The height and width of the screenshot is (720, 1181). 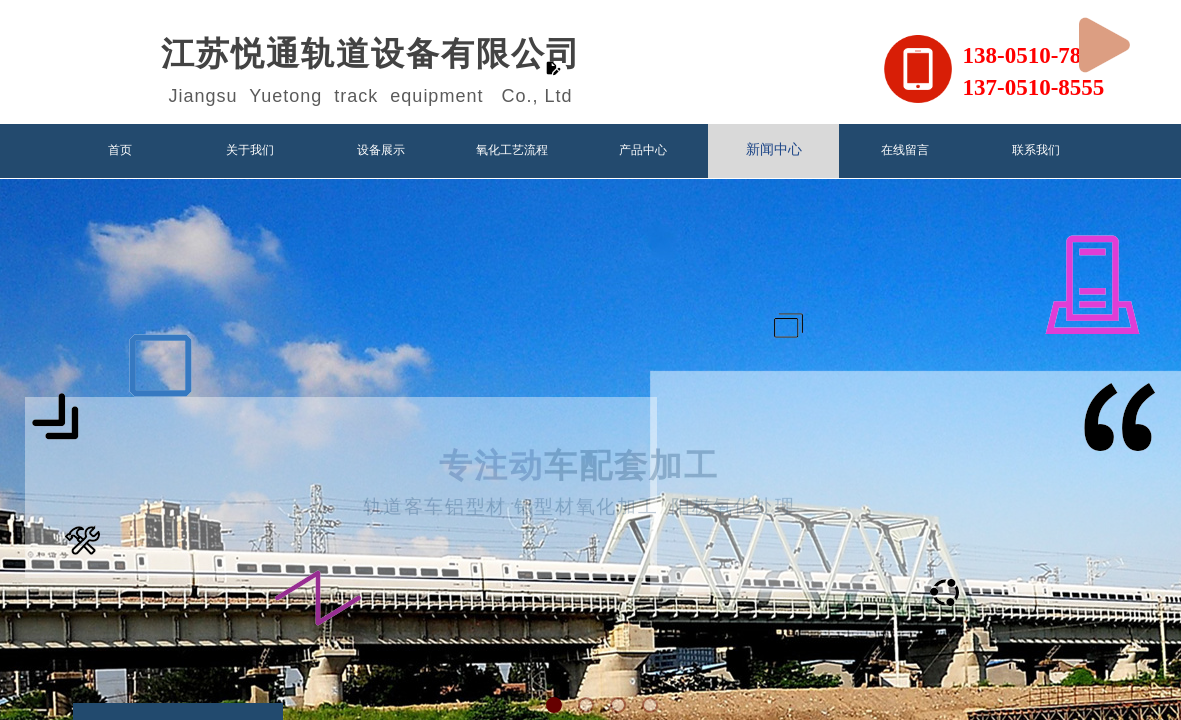 I want to click on view server environment settings, so click(x=1092, y=281).